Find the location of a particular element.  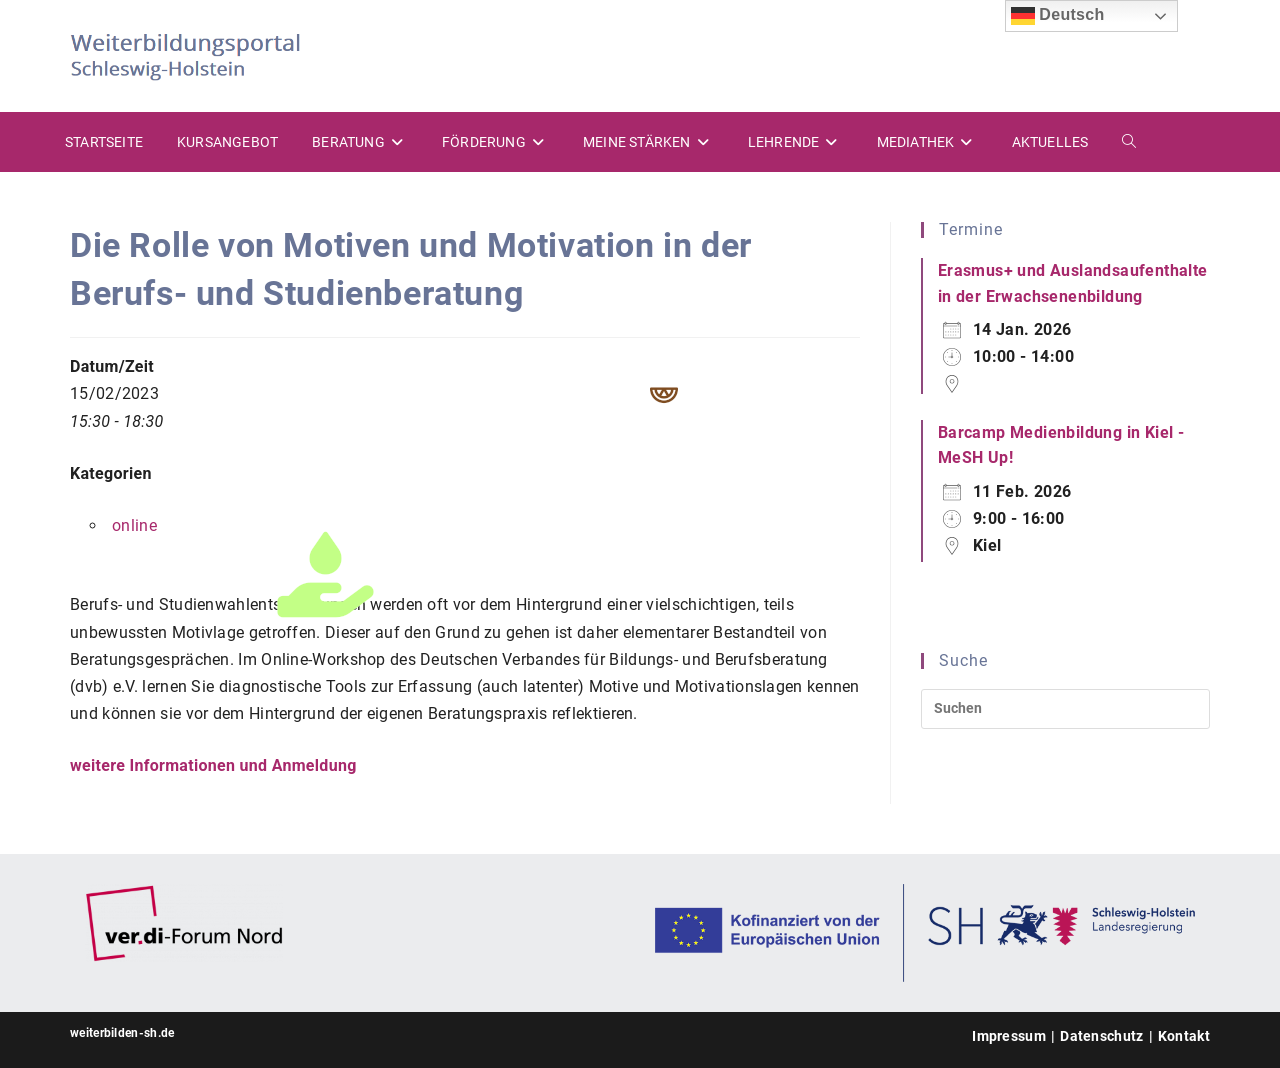

indicates citrus or fruit-related content is located at coordinates (664, 393).